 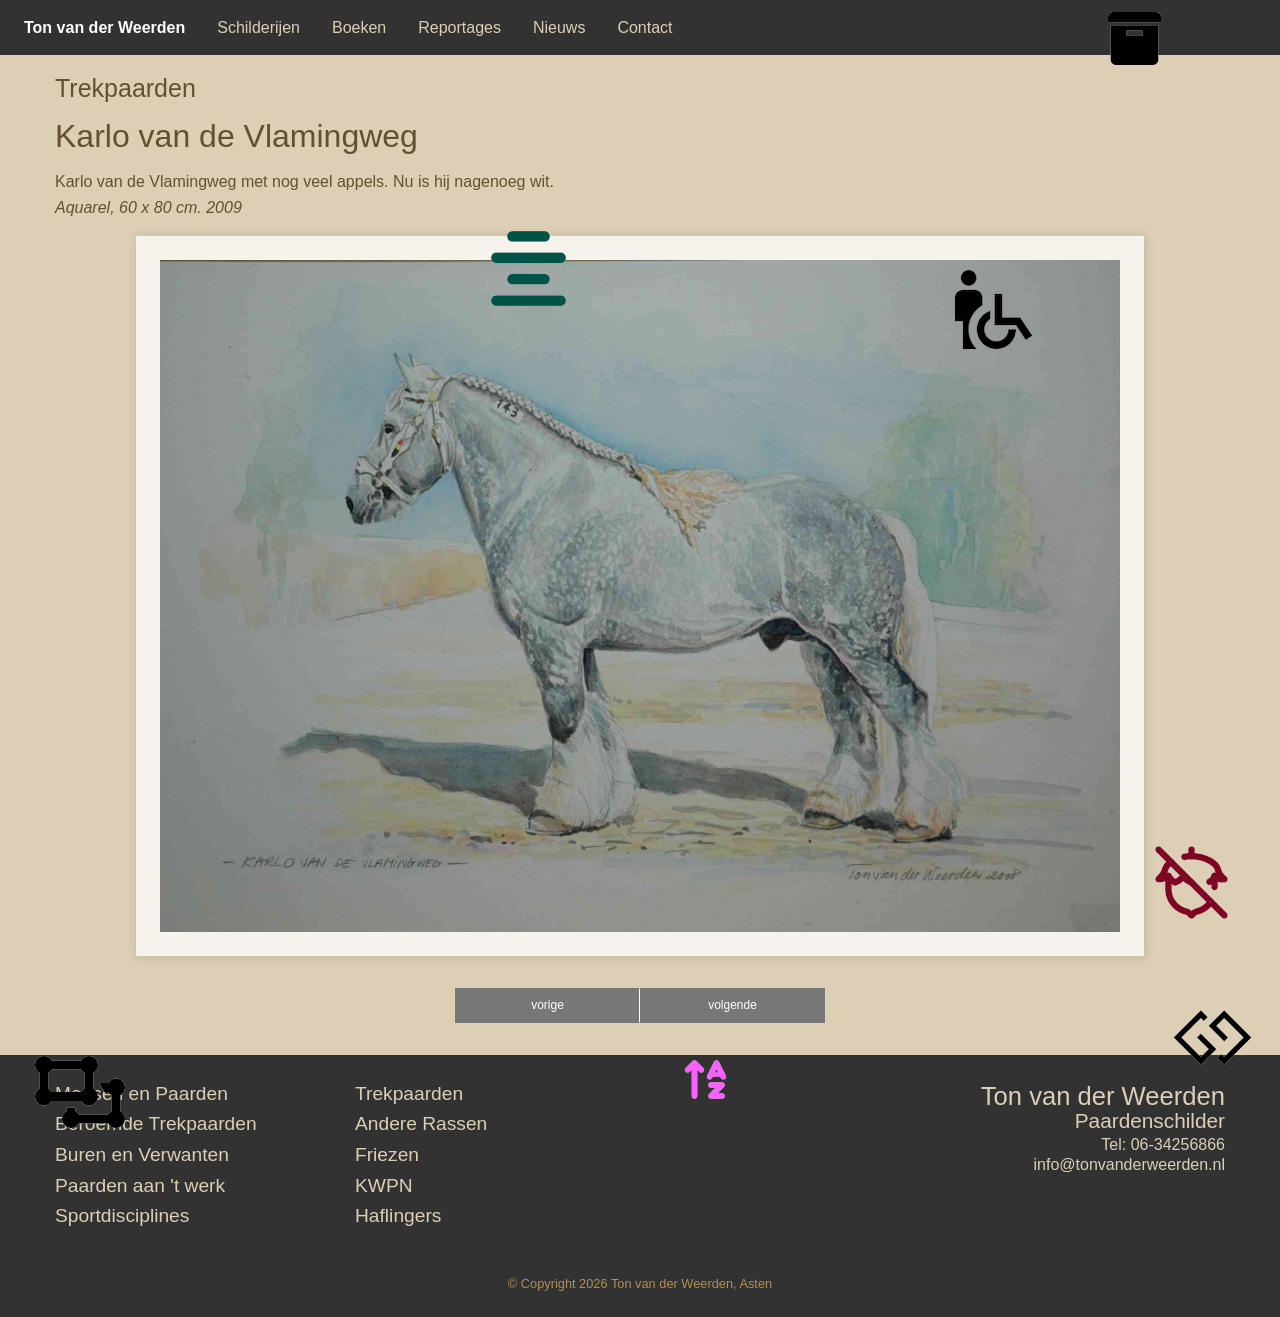 What do you see at coordinates (528, 268) in the screenshot?
I see `center align text` at bounding box center [528, 268].